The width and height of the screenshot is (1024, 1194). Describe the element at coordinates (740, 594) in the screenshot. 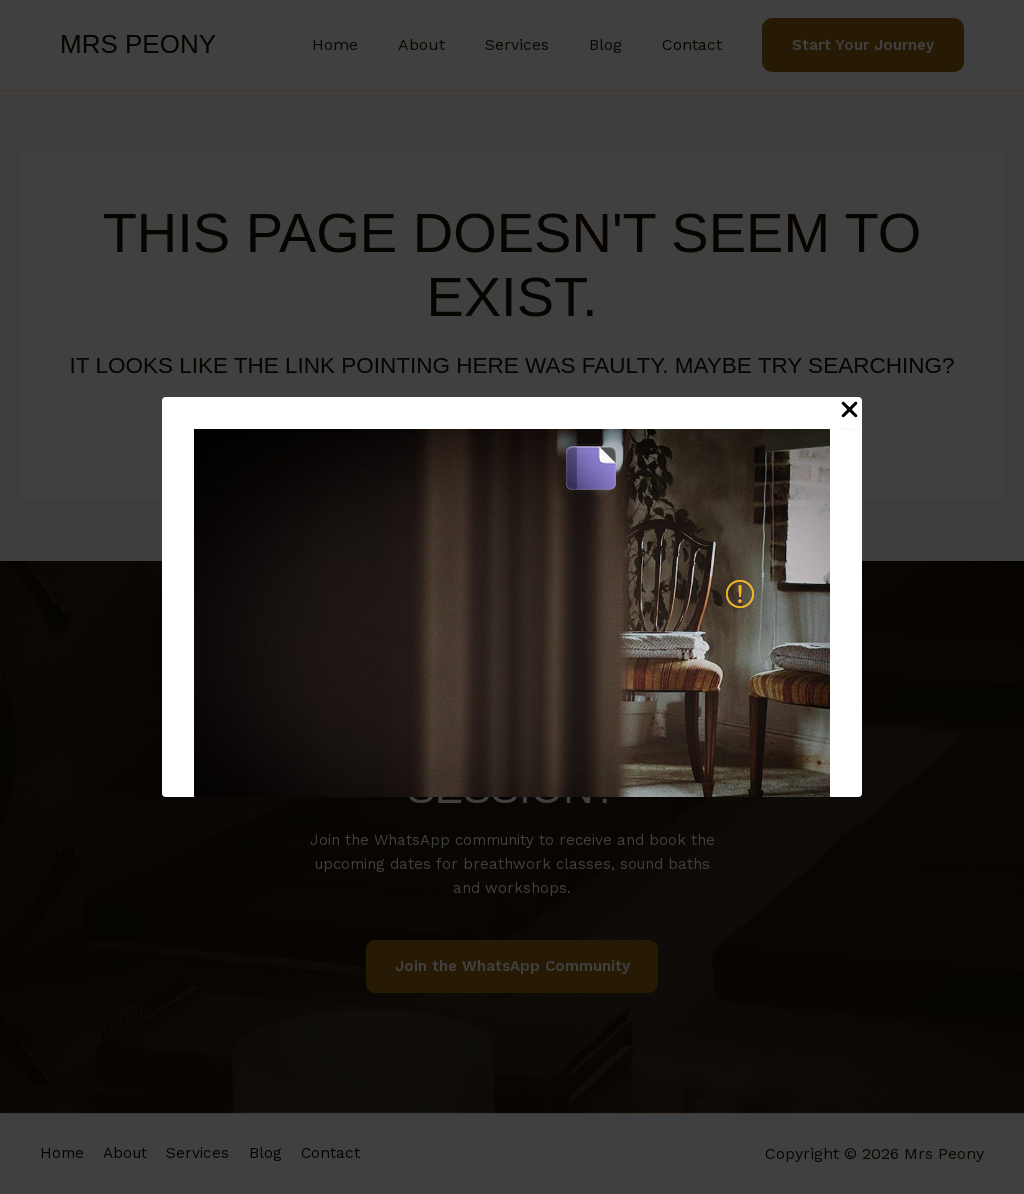

I see `indicates an app has encountered an error` at that location.